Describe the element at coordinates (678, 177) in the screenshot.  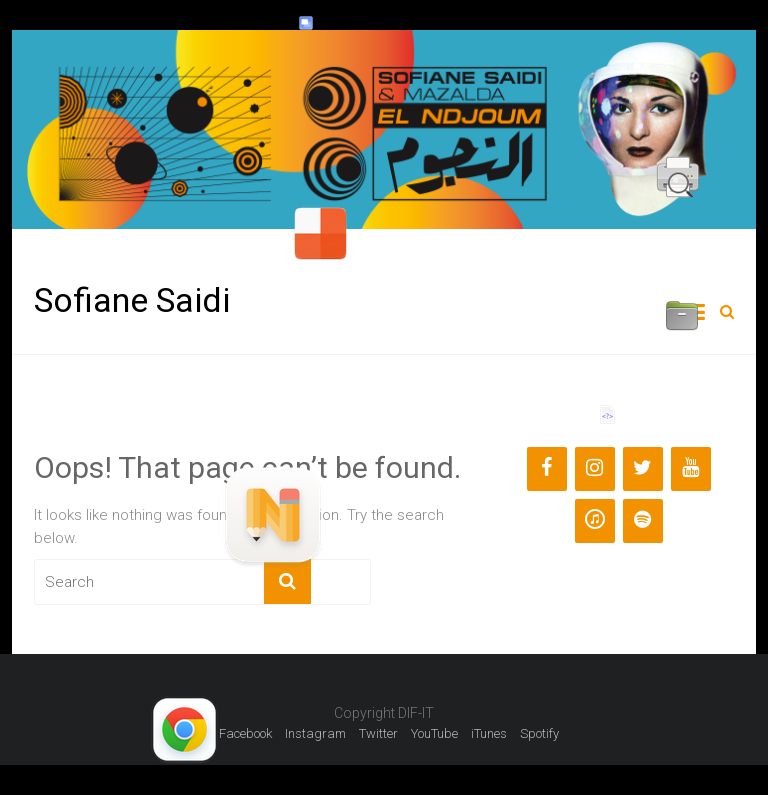
I see `preview document before printing` at that location.